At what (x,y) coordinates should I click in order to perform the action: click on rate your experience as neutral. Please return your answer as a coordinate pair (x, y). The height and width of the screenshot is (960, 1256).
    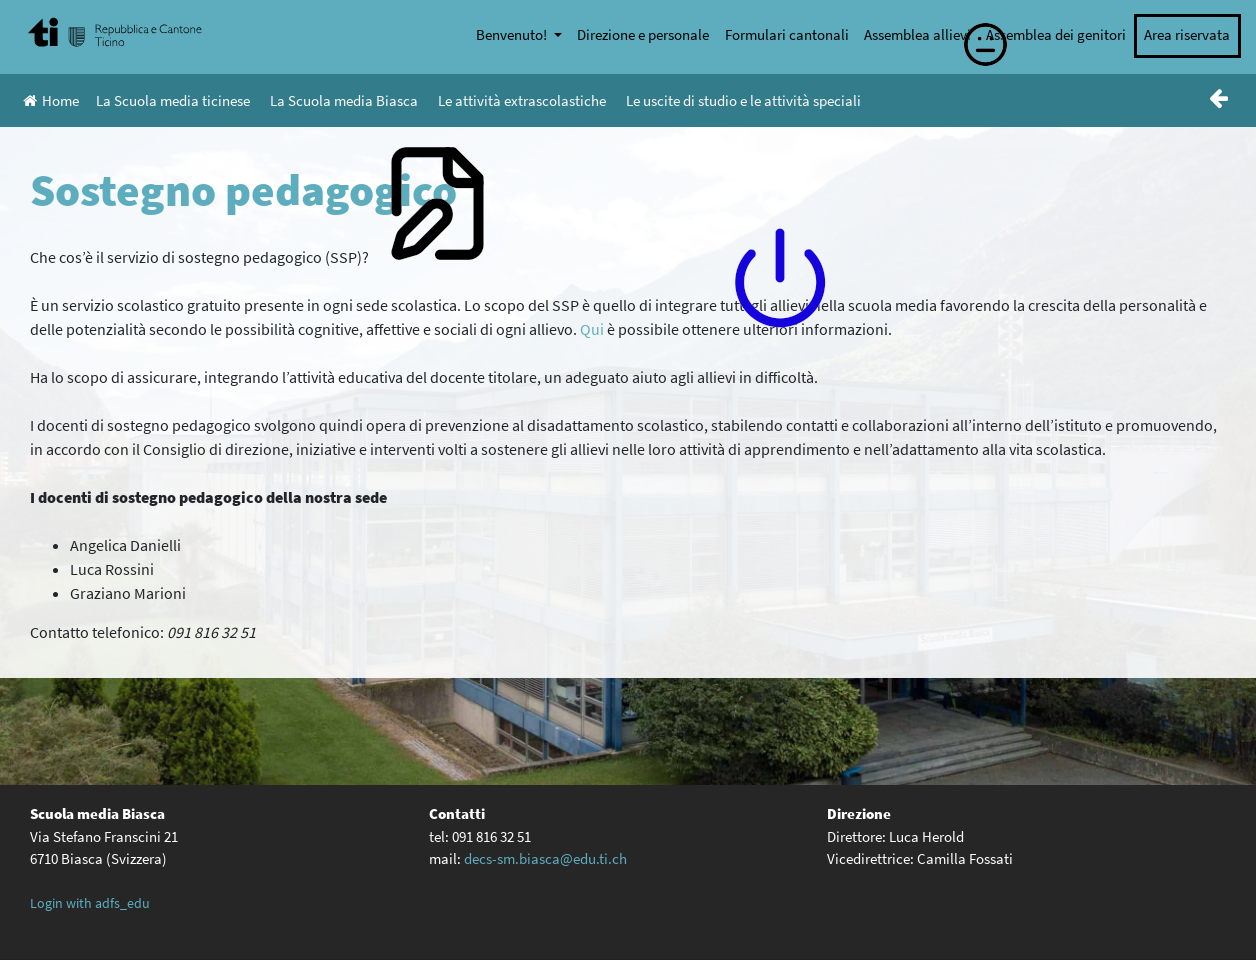
    Looking at the image, I should click on (985, 44).